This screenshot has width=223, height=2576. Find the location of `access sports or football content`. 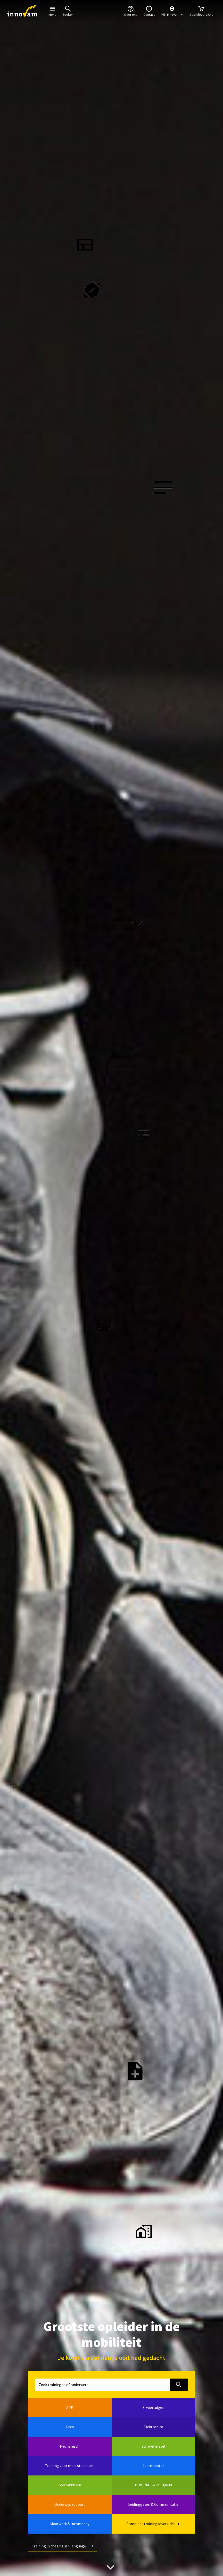

access sports or football content is located at coordinates (92, 290).